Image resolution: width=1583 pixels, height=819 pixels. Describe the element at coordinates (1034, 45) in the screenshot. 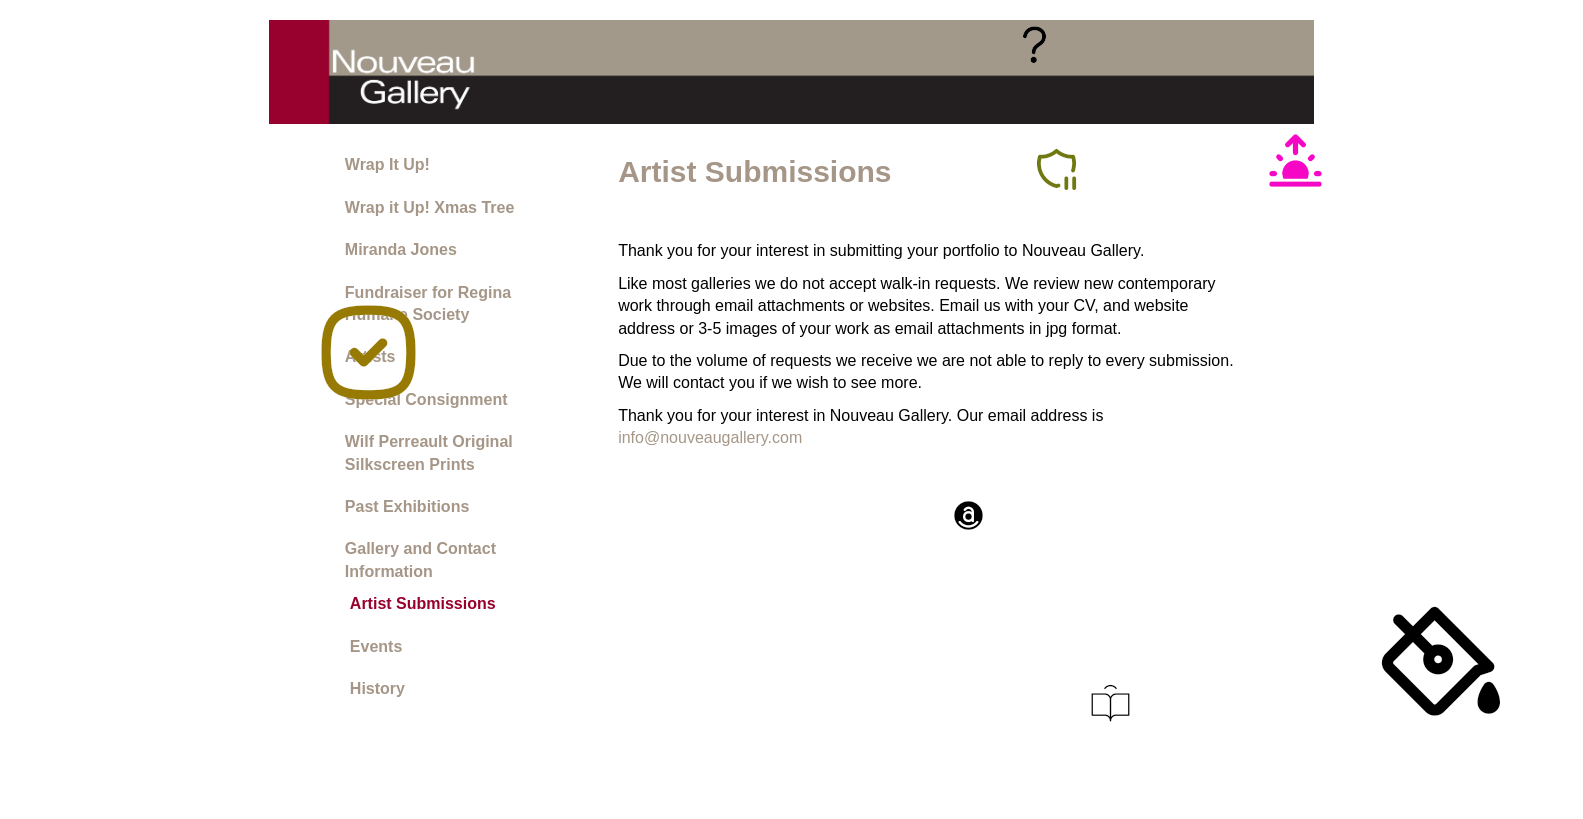

I see `access help or support options` at that location.